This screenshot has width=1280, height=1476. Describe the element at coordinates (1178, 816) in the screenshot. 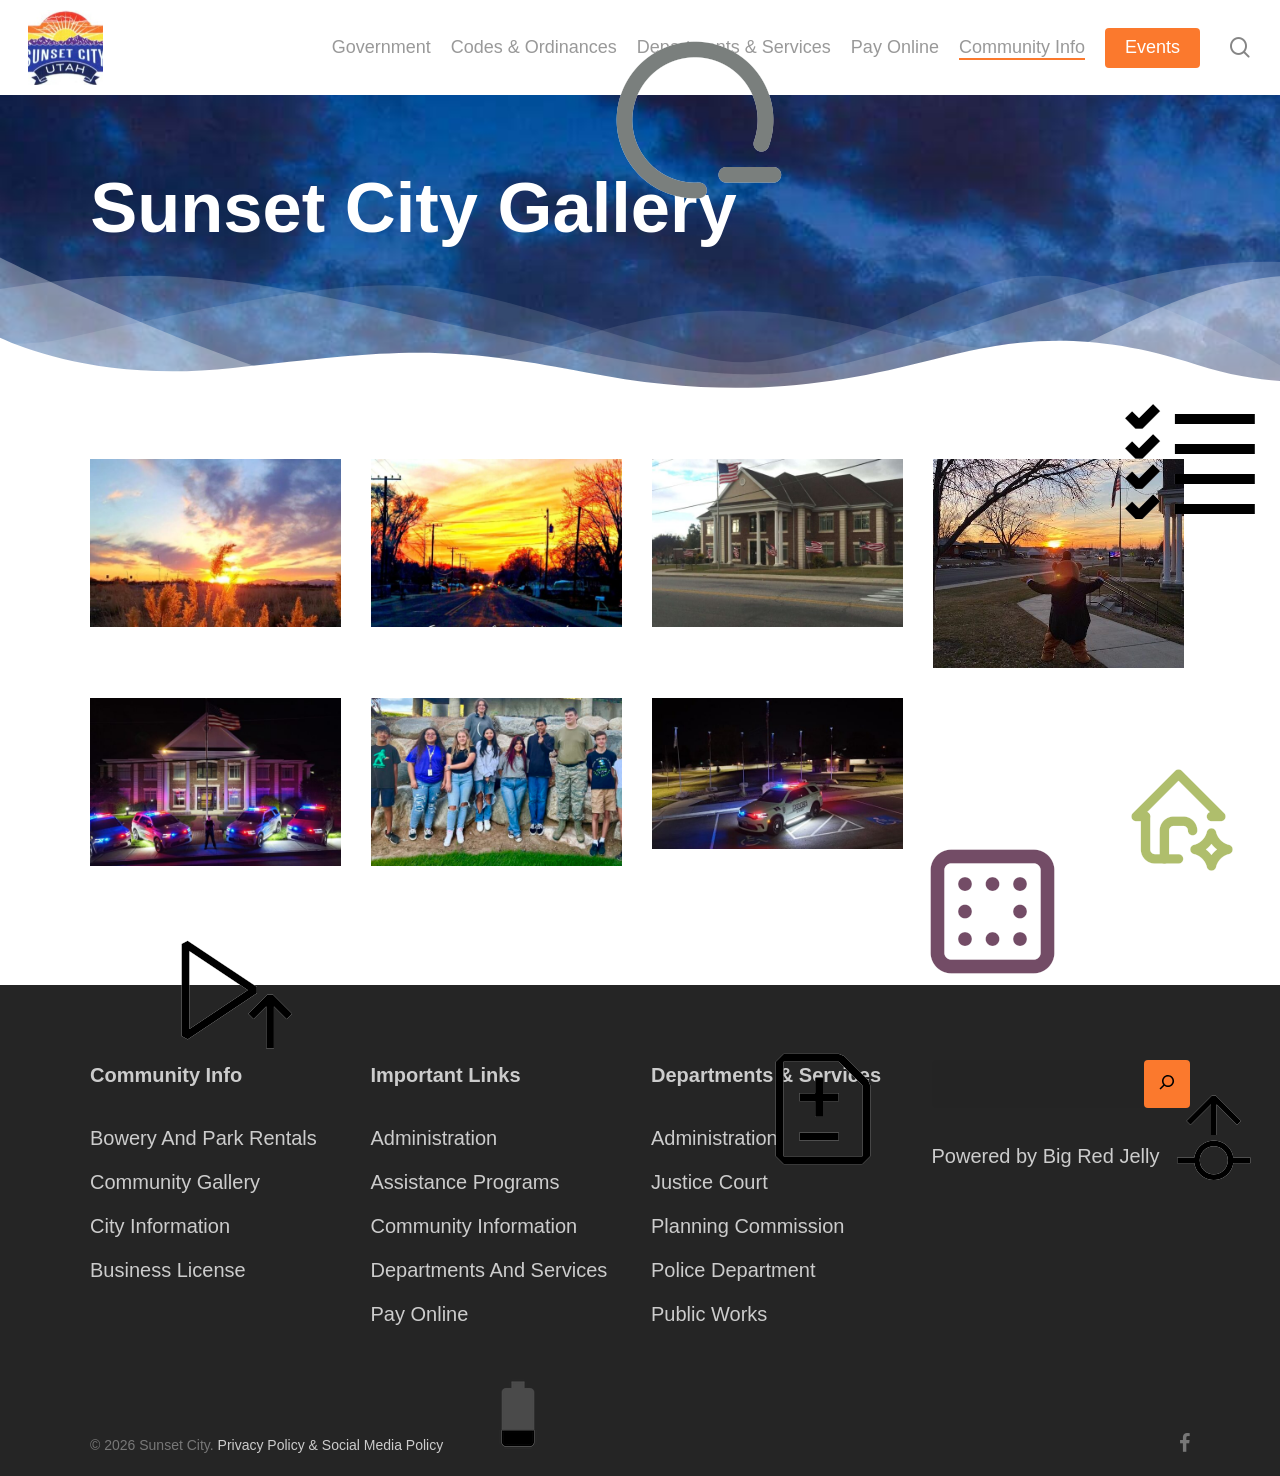

I see `access smart home features` at that location.